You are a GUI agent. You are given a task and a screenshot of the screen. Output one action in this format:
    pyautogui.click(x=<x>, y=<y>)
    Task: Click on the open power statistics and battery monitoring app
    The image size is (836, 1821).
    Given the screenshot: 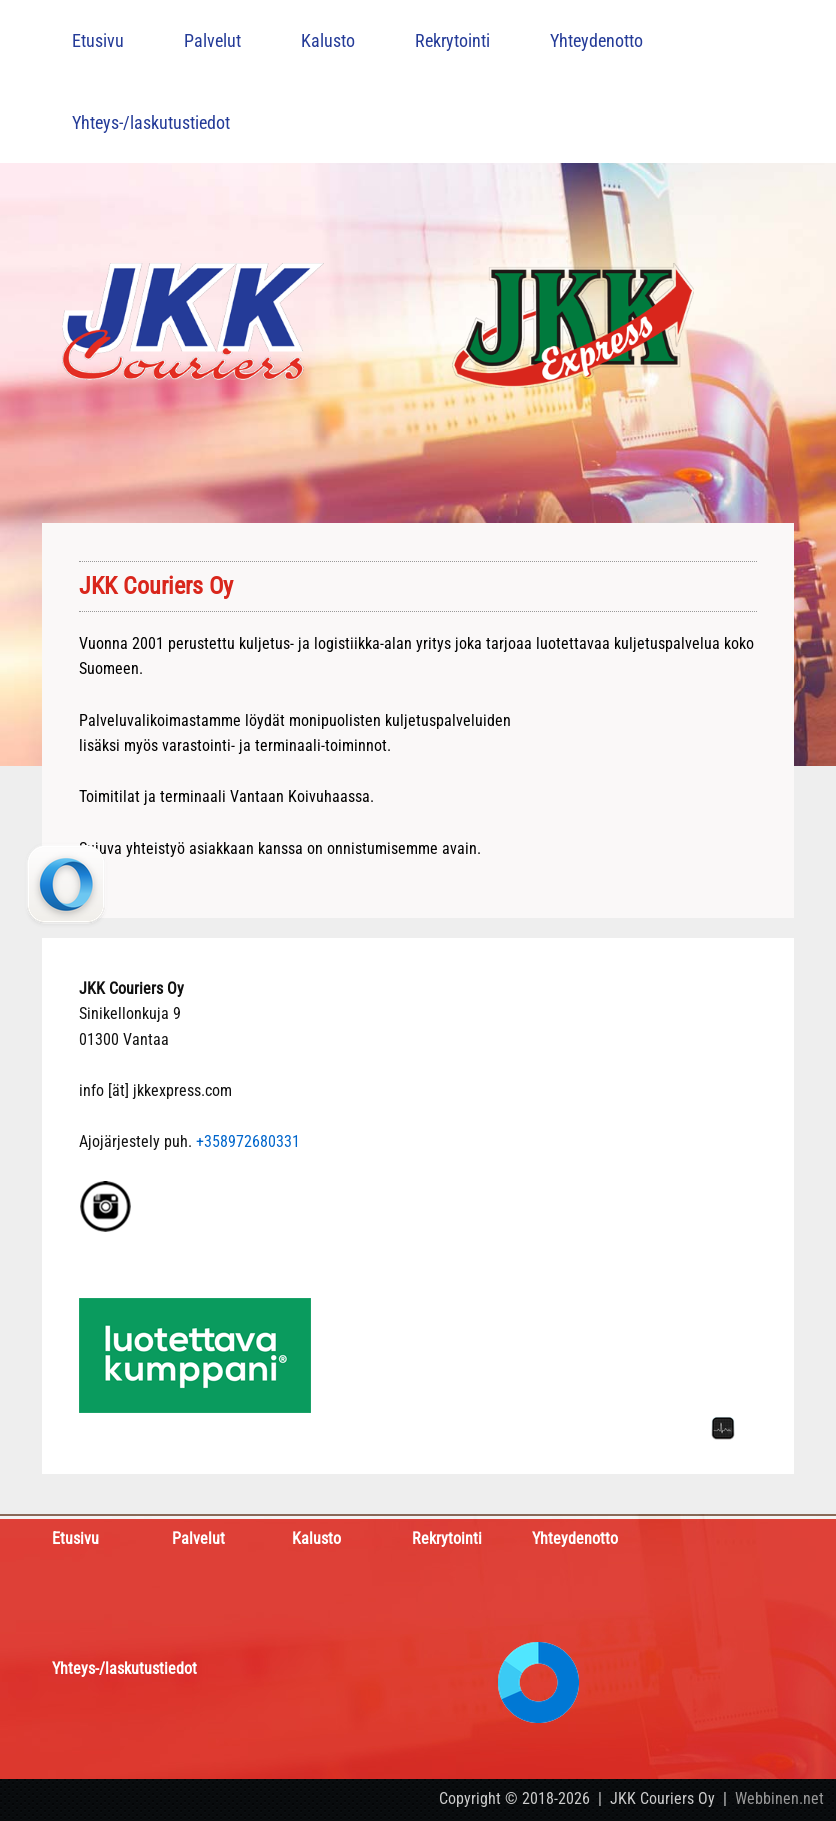 What is the action you would take?
    pyautogui.click(x=723, y=1428)
    